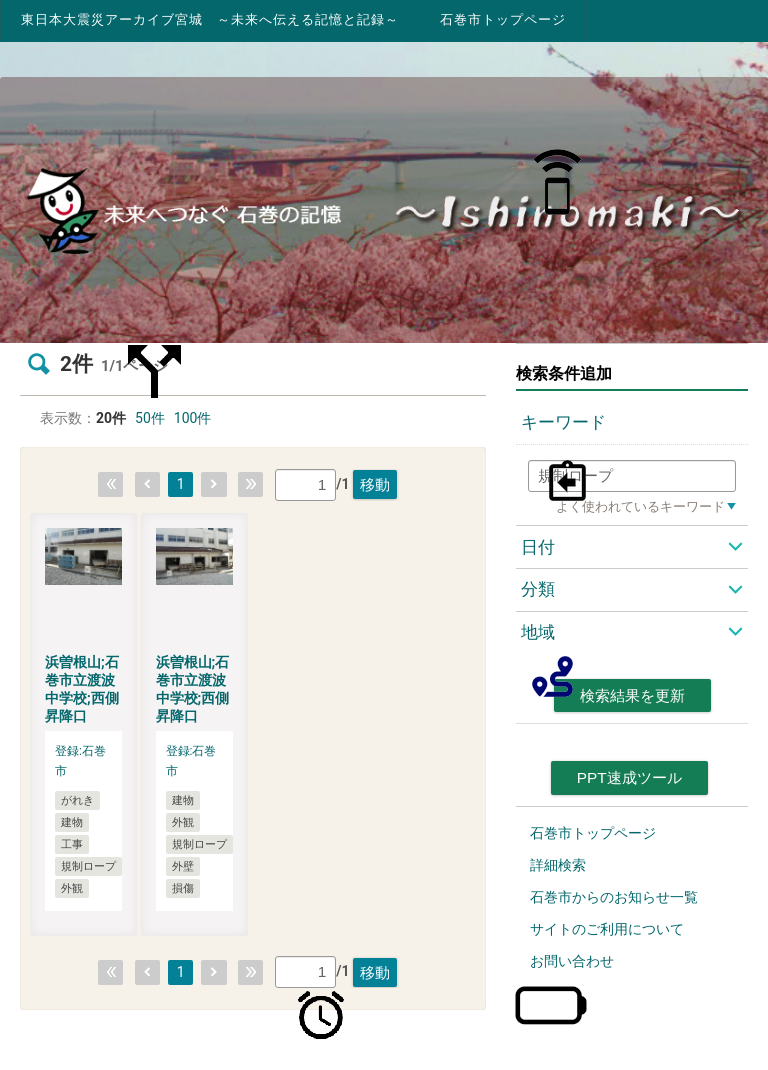 The width and height of the screenshot is (768, 1070). What do you see at coordinates (154, 371) in the screenshot?
I see `split or fork a call to multiple lines` at bounding box center [154, 371].